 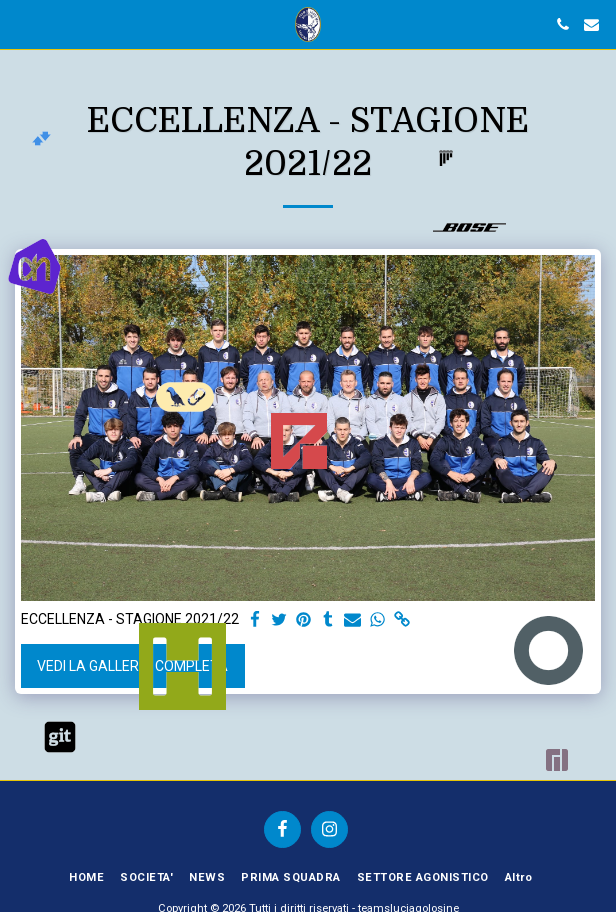 What do you see at coordinates (34, 266) in the screenshot?
I see `open the Albert Heijn grocery store app` at bounding box center [34, 266].